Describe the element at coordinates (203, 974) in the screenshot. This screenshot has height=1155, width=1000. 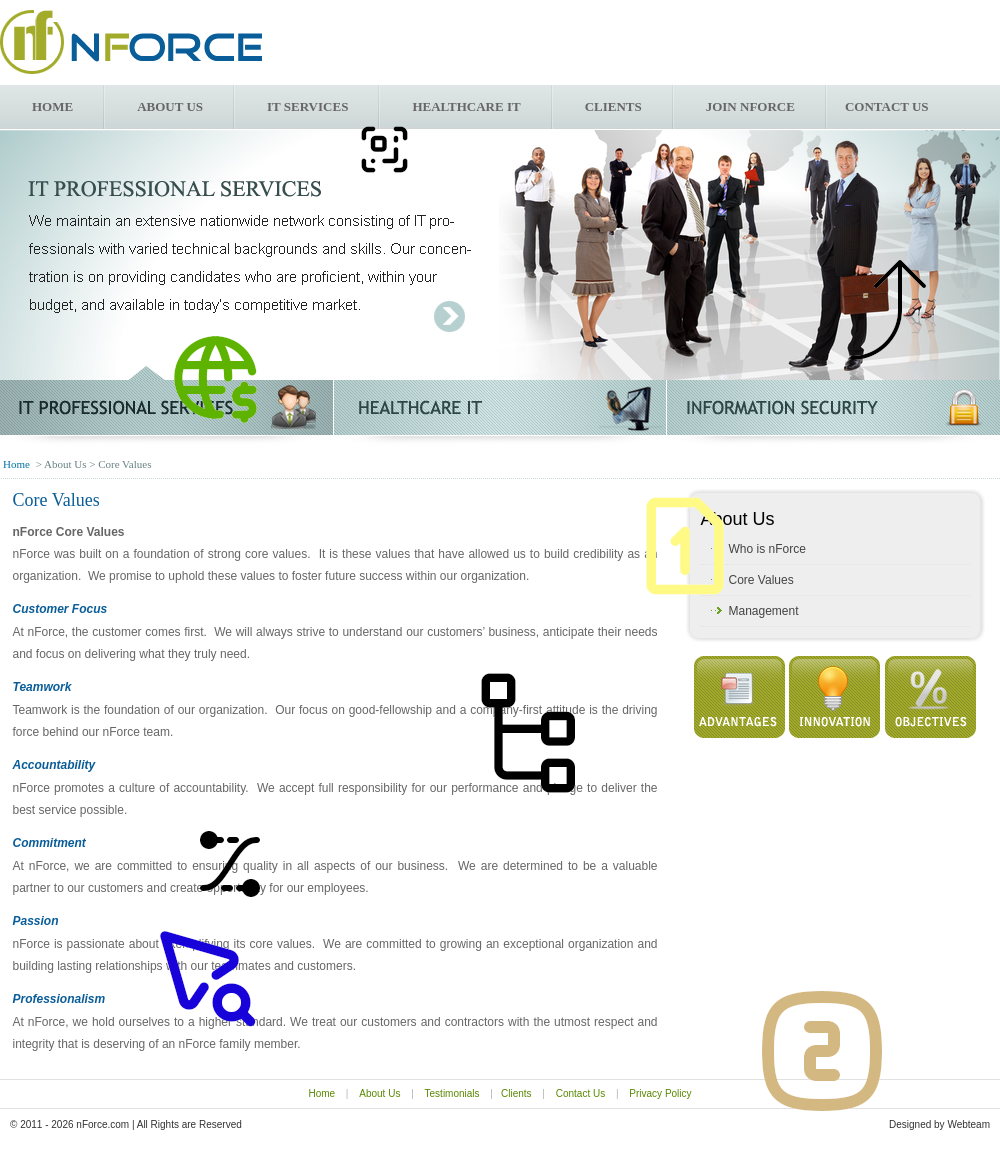
I see `search for cursor or pointer settings` at that location.